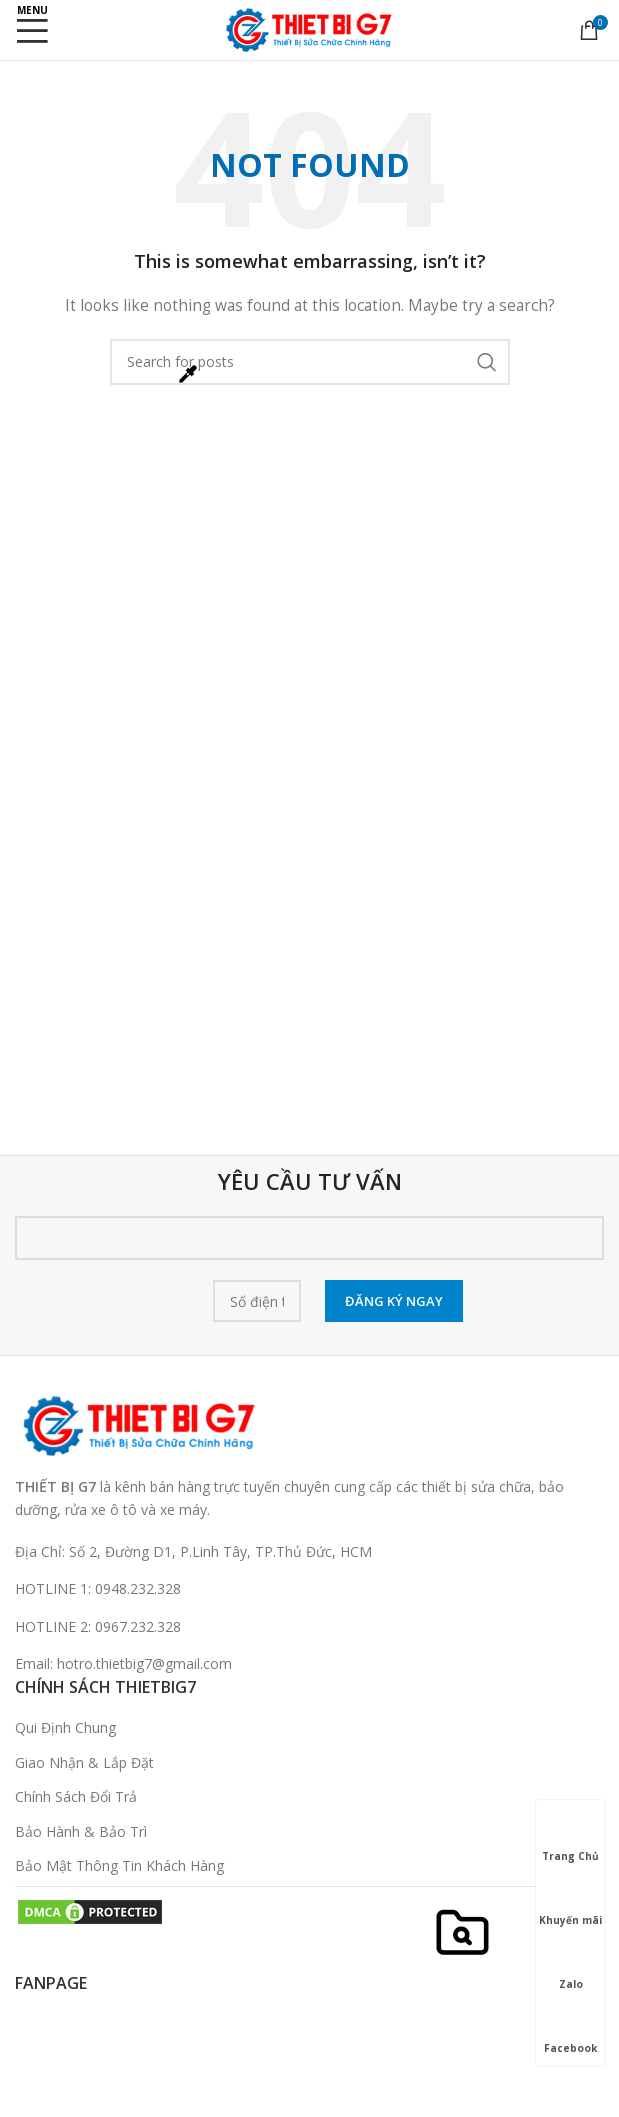 Image resolution: width=619 pixels, height=2117 pixels. What do you see at coordinates (462, 1933) in the screenshot?
I see `search within a folder` at bounding box center [462, 1933].